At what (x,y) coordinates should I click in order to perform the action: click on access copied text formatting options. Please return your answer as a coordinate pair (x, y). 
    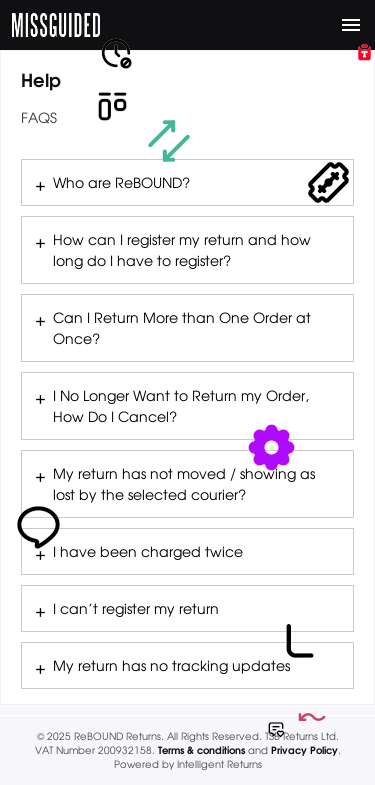
    Looking at the image, I should click on (364, 52).